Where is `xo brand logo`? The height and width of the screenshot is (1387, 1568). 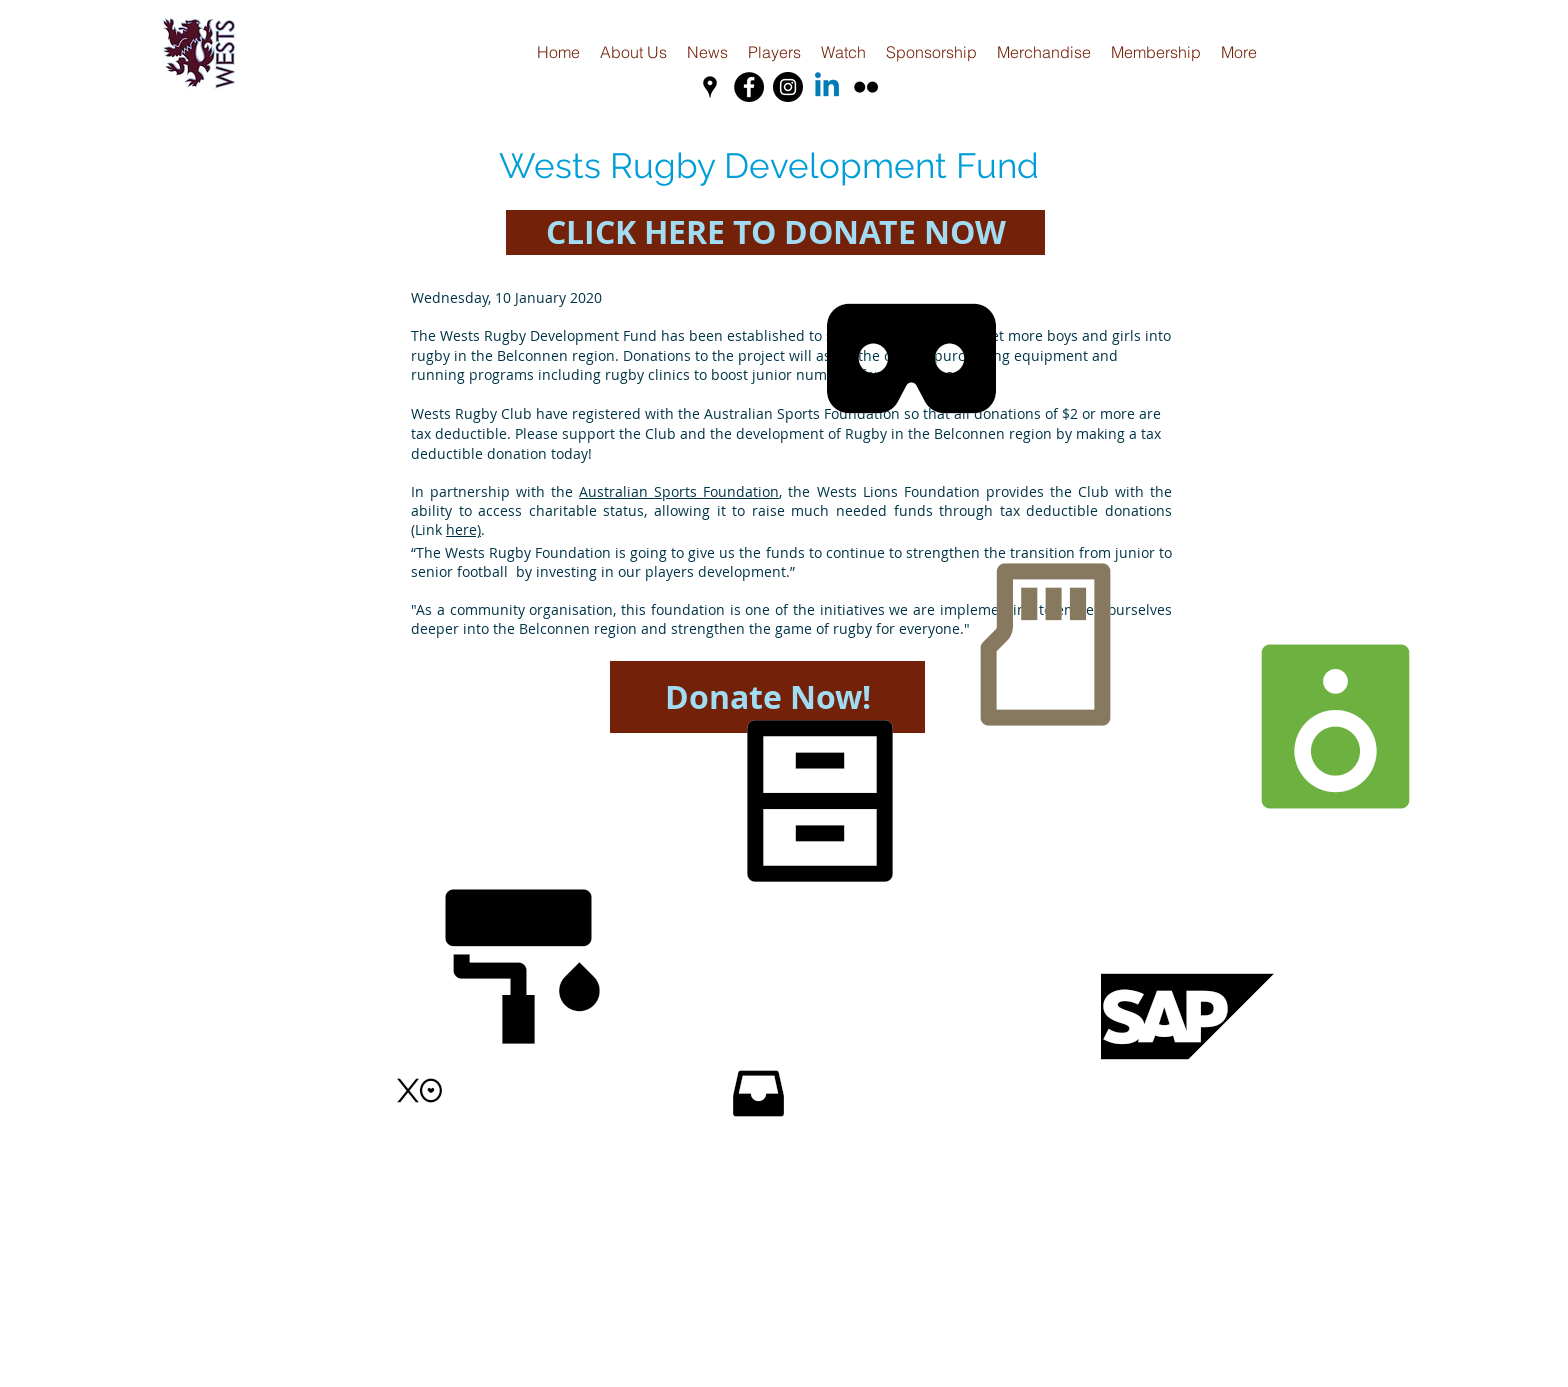 xo brand logo is located at coordinates (419, 1090).